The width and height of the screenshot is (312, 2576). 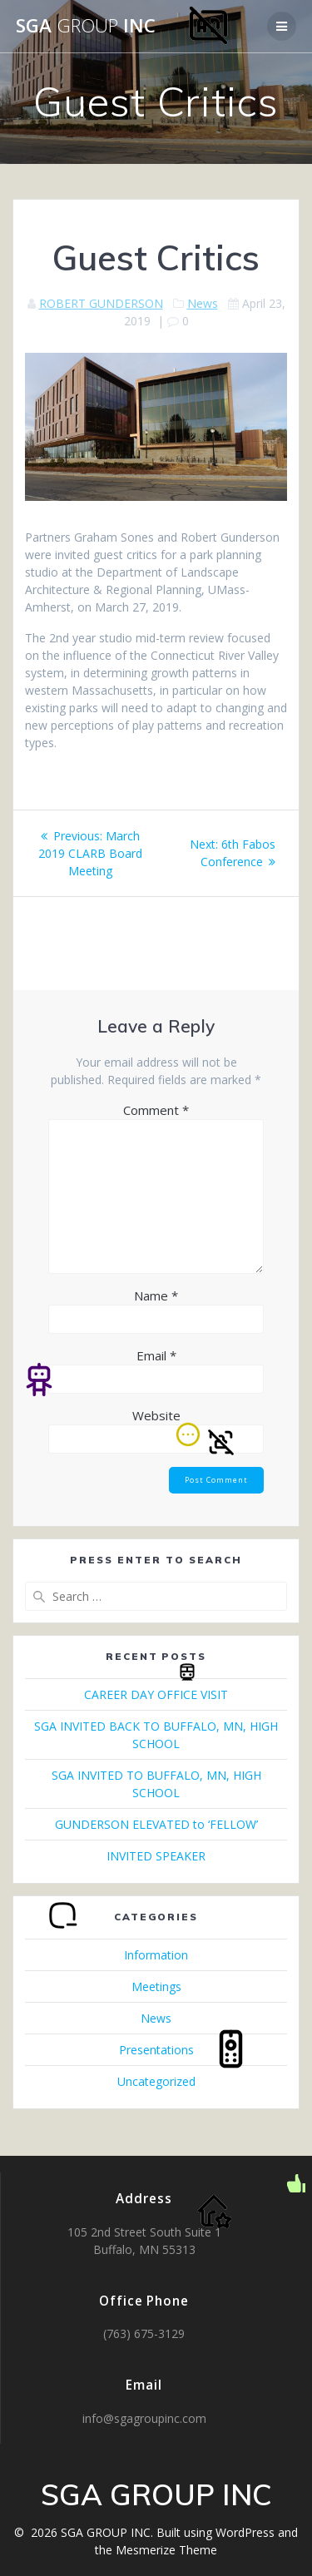 I want to click on ad-free mode enabled, so click(x=208, y=25).